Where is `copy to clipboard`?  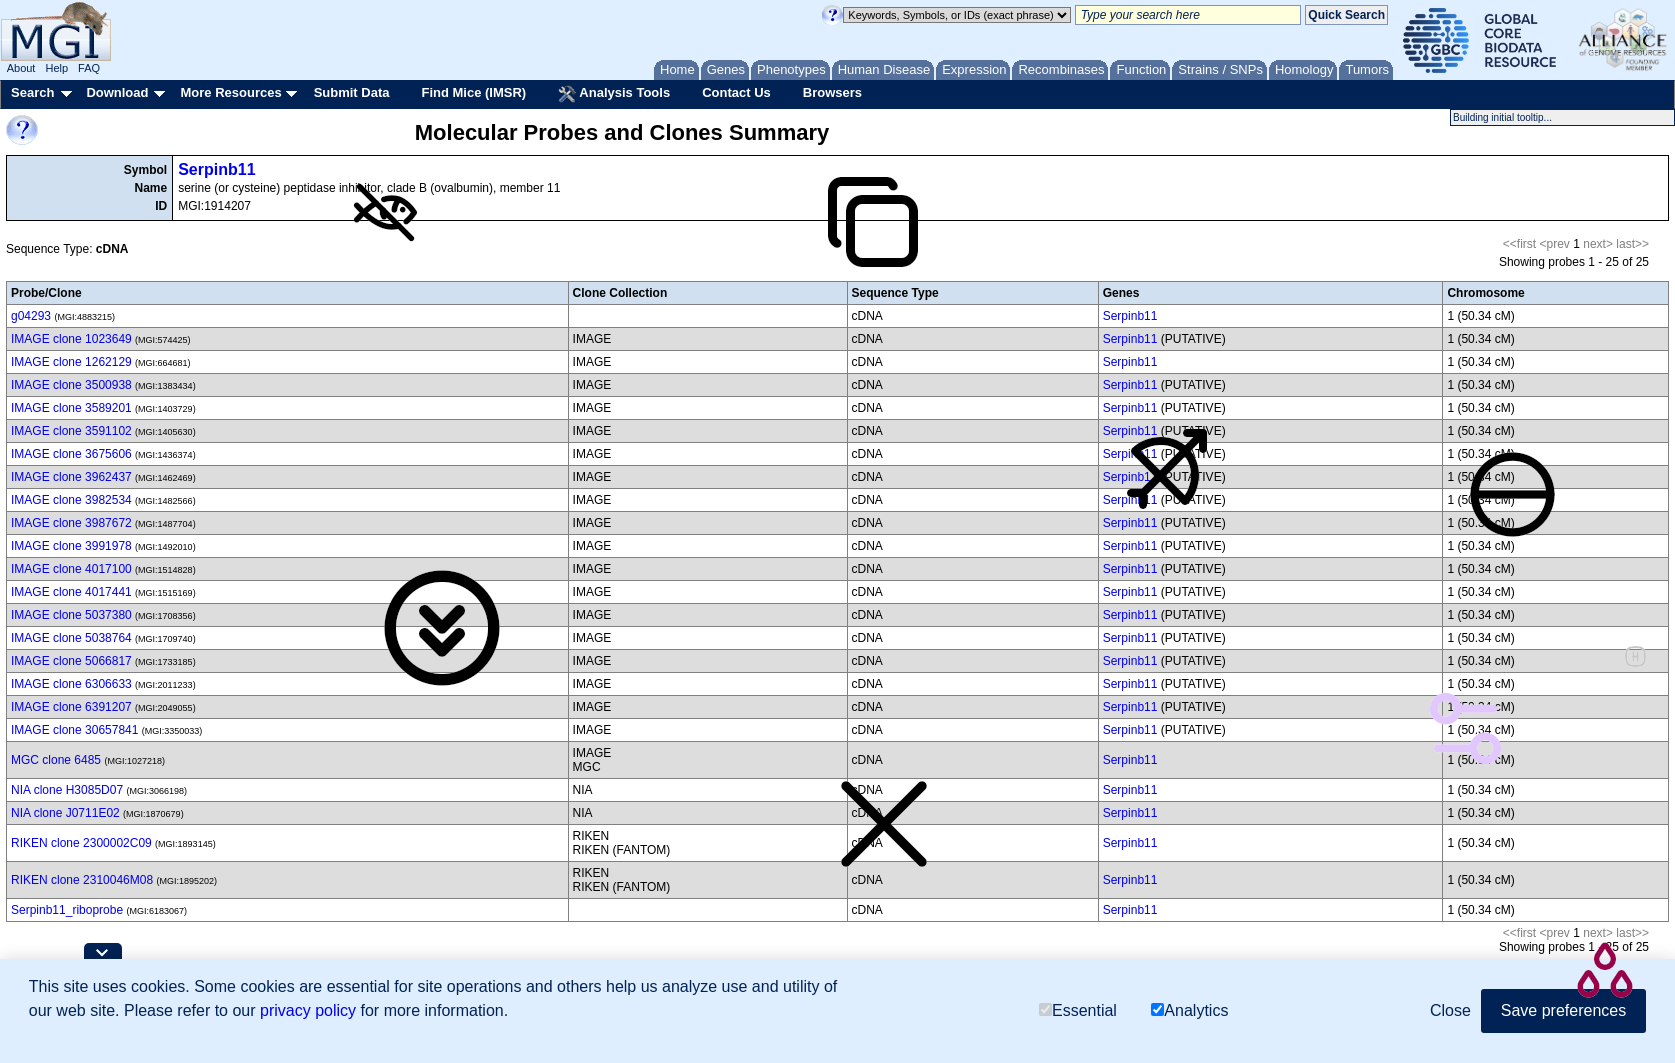
copy to clipboard is located at coordinates (873, 222).